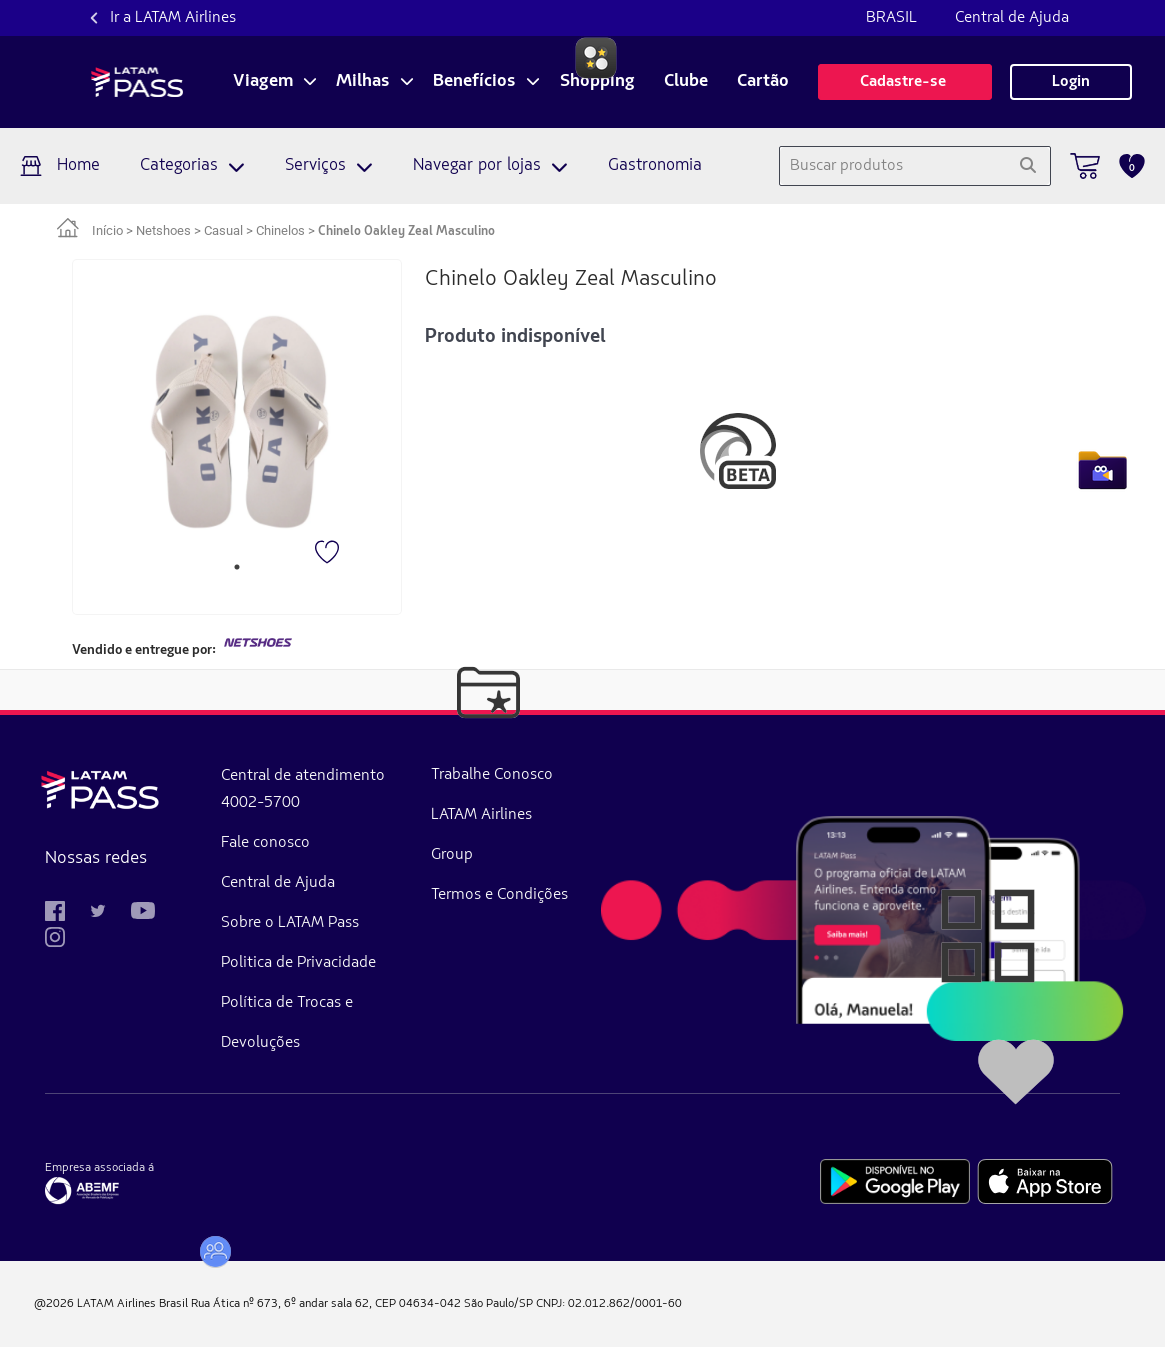 The height and width of the screenshot is (1347, 1165). What do you see at coordinates (488, 690) in the screenshot?
I see `open sparkleshare folder` at bounding box center [488, 690].